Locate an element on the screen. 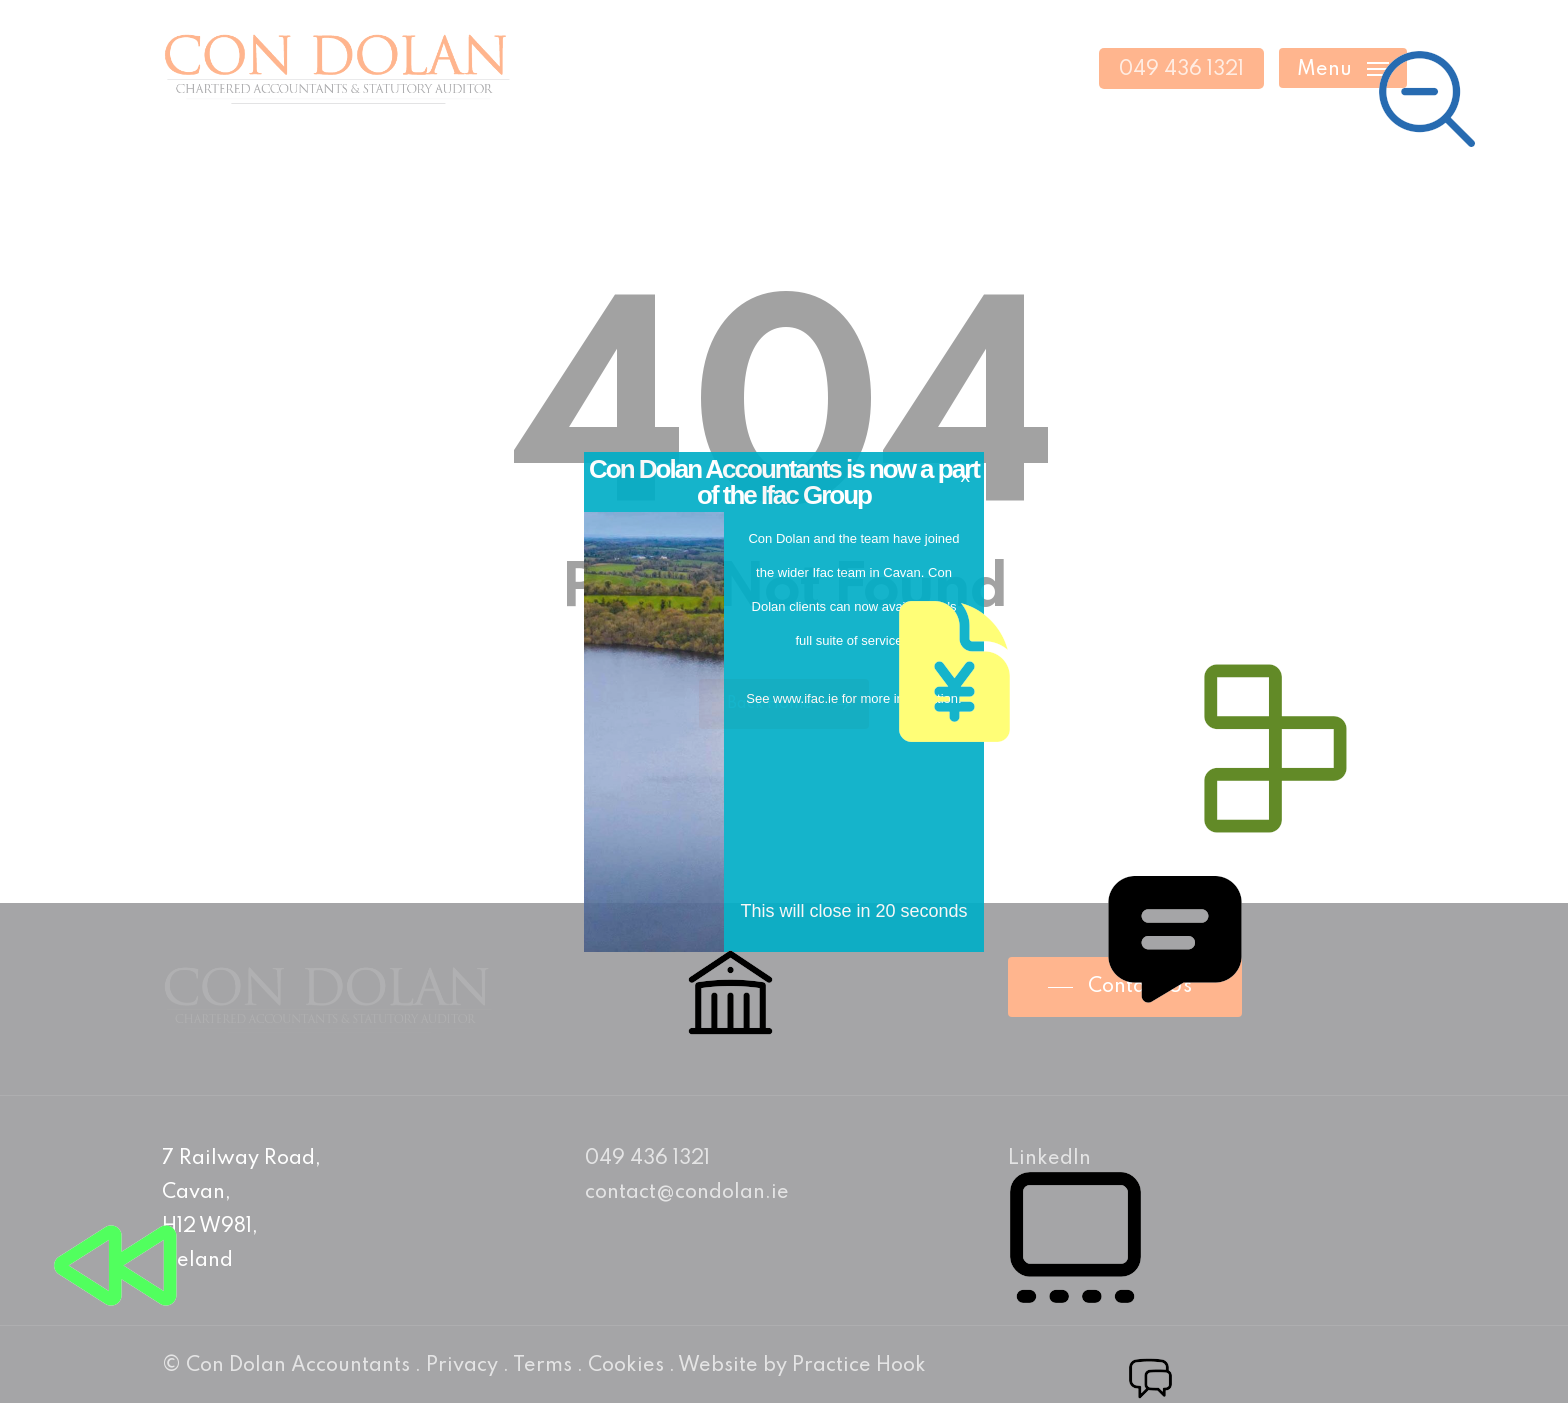 The image size is (1568, 1403). rewind or skip backward in media playback is located at coordinates (119, 1265).